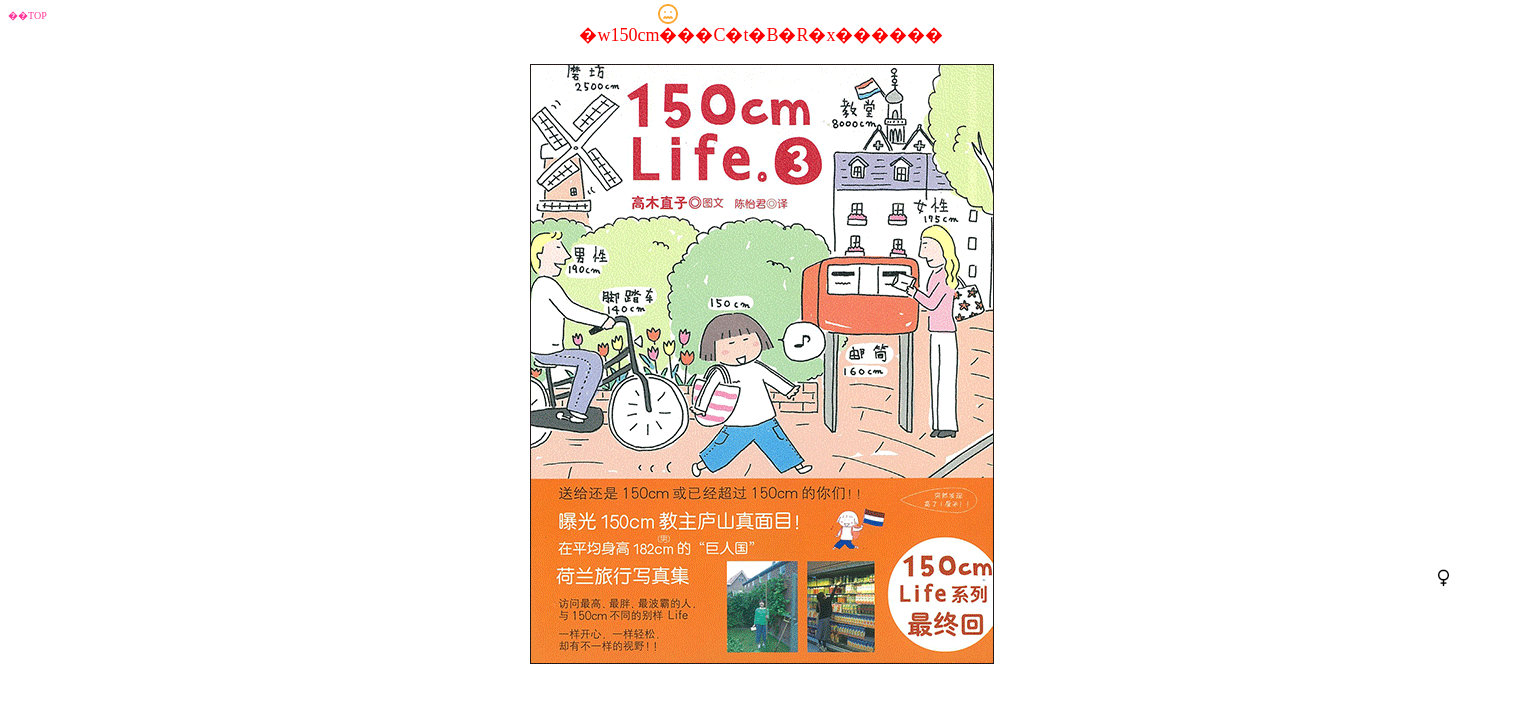  I want to click on report feeling unwell or sick, so click(668, 14).